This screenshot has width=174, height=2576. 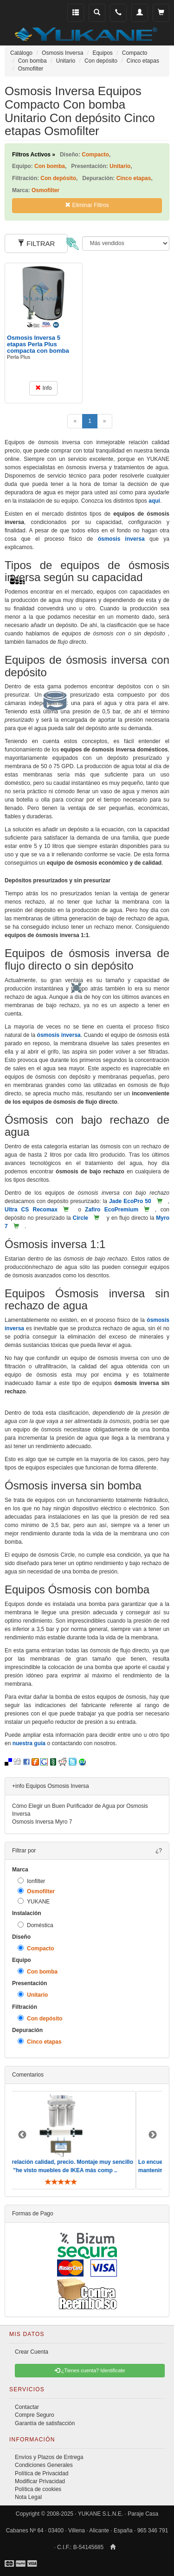 I want to click on equip a diving dagger weapon, so click(x=72, y=244).